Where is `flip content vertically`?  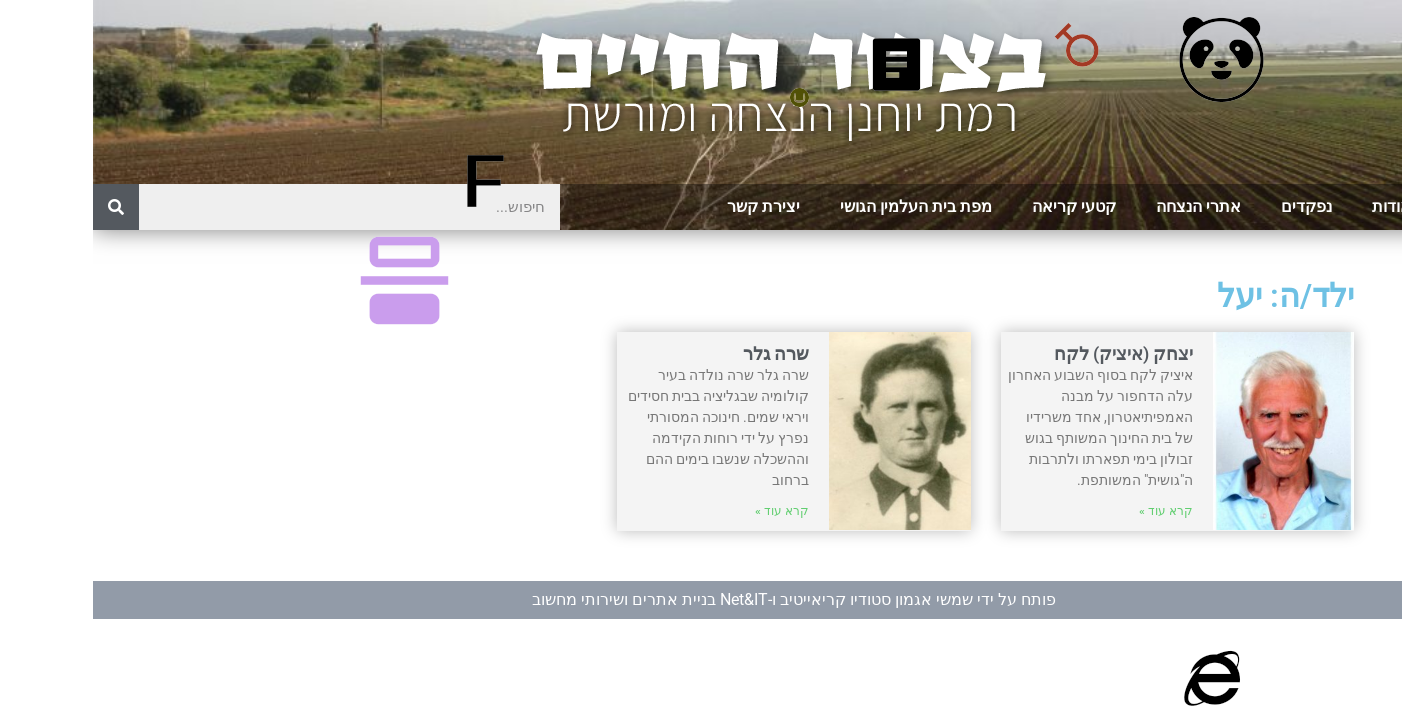 flip content vertically is located at coordinates (404, 280).